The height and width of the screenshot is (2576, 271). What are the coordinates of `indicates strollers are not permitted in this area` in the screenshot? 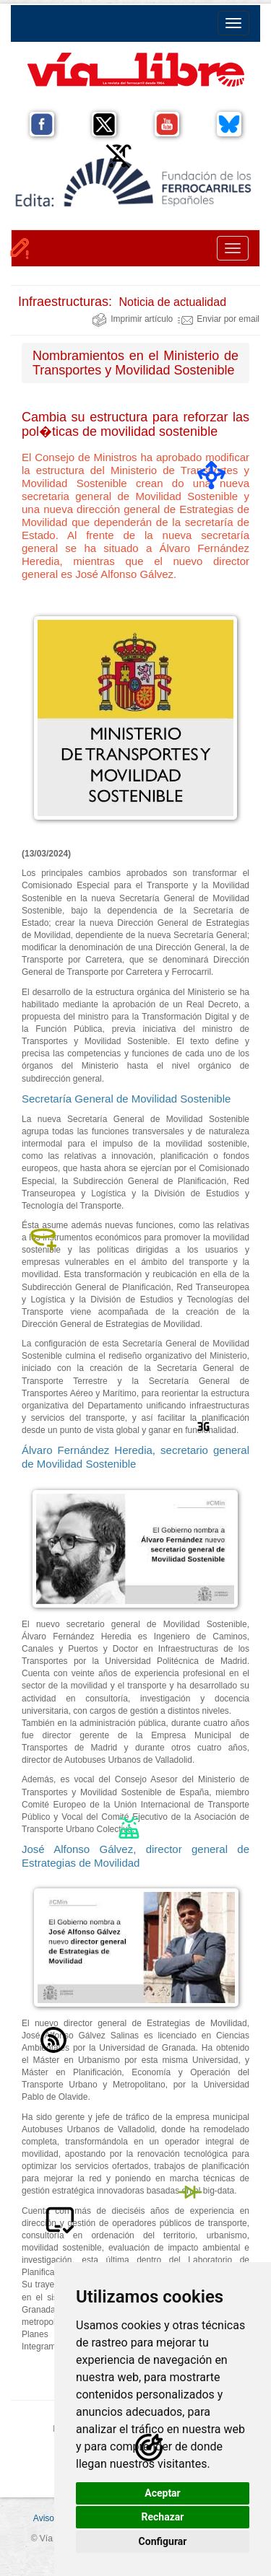 It's located at (119, 155).